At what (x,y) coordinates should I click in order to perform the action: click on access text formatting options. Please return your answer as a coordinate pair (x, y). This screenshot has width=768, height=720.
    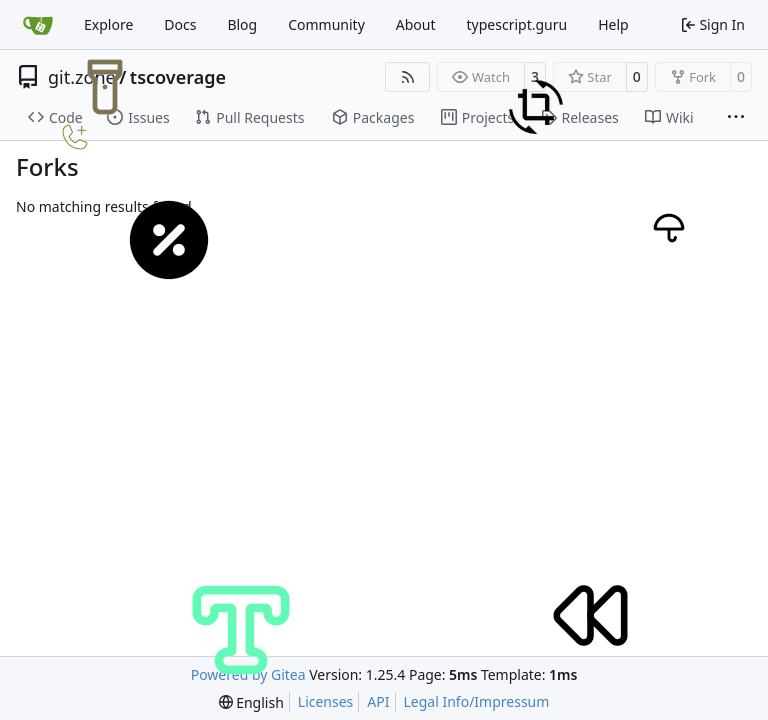
    Looking at the image, I should click on (241, 630).